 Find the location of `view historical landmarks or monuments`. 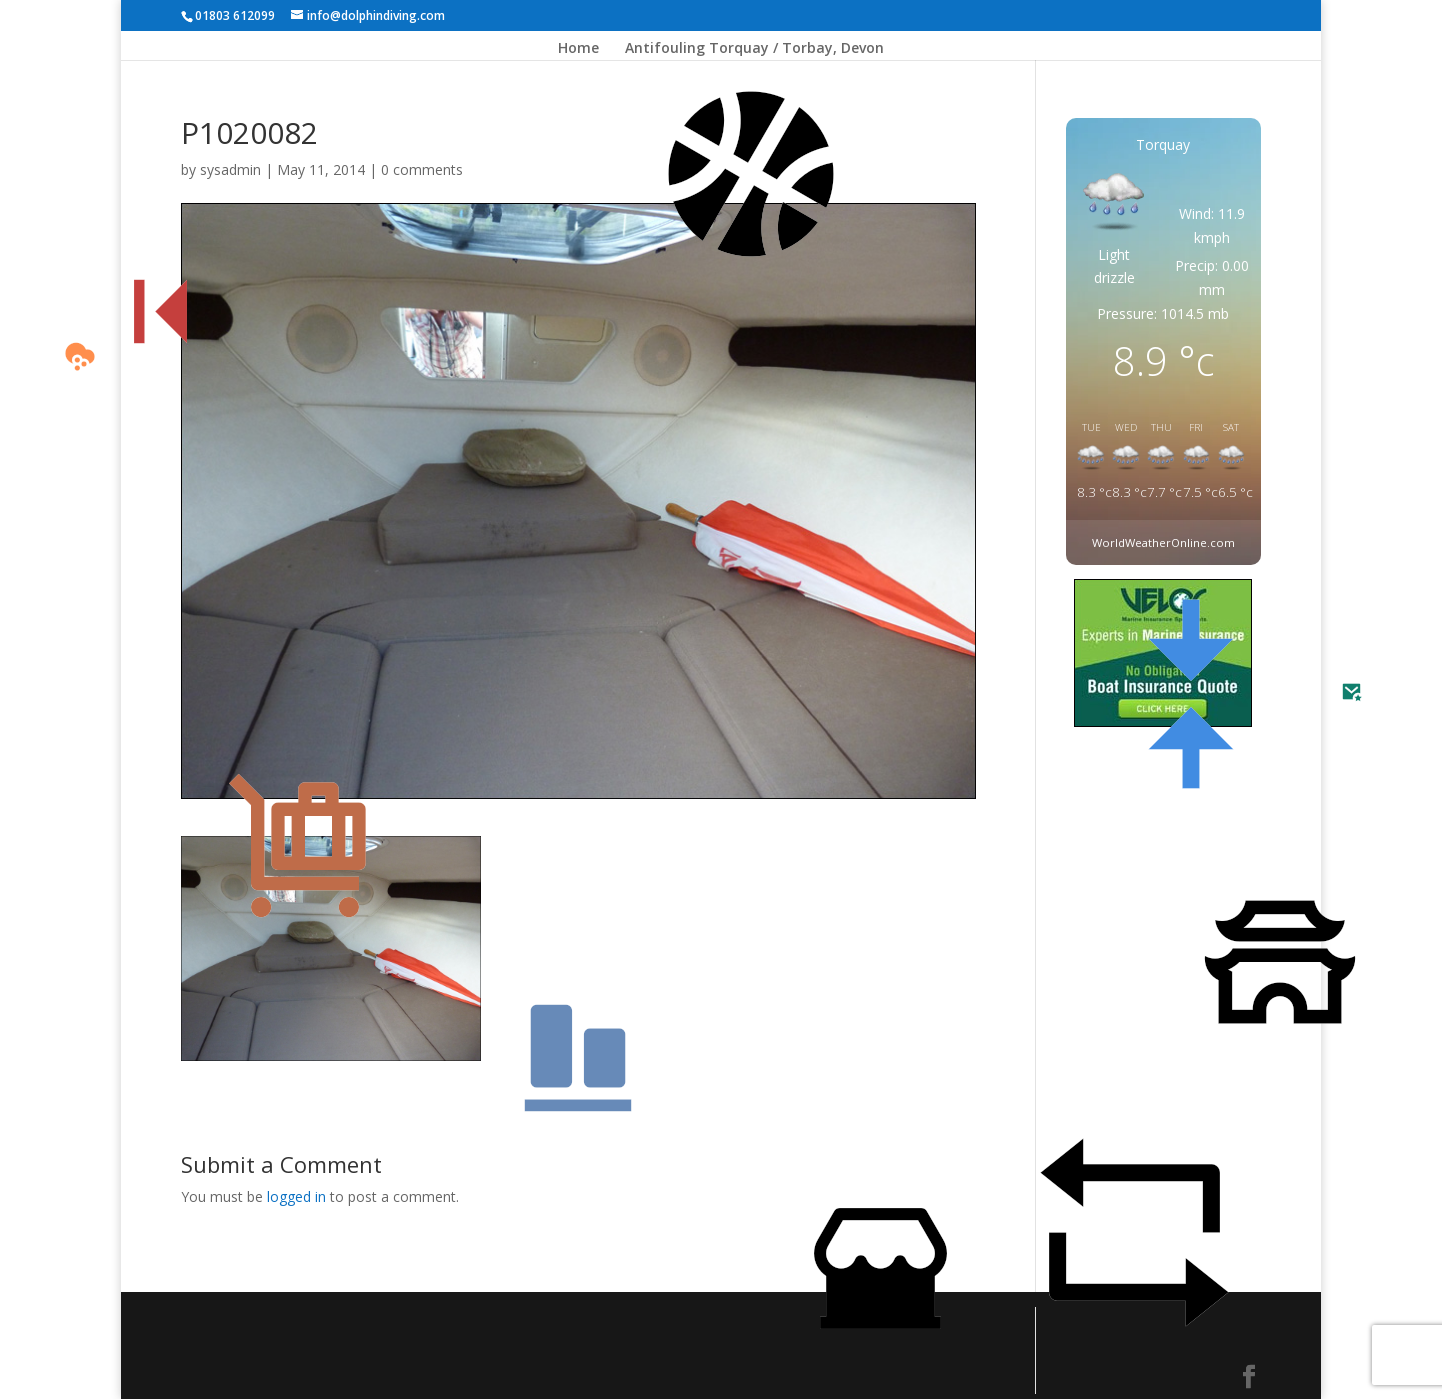

view historical landmarks or monuments is located at coordinates (1280, 962).